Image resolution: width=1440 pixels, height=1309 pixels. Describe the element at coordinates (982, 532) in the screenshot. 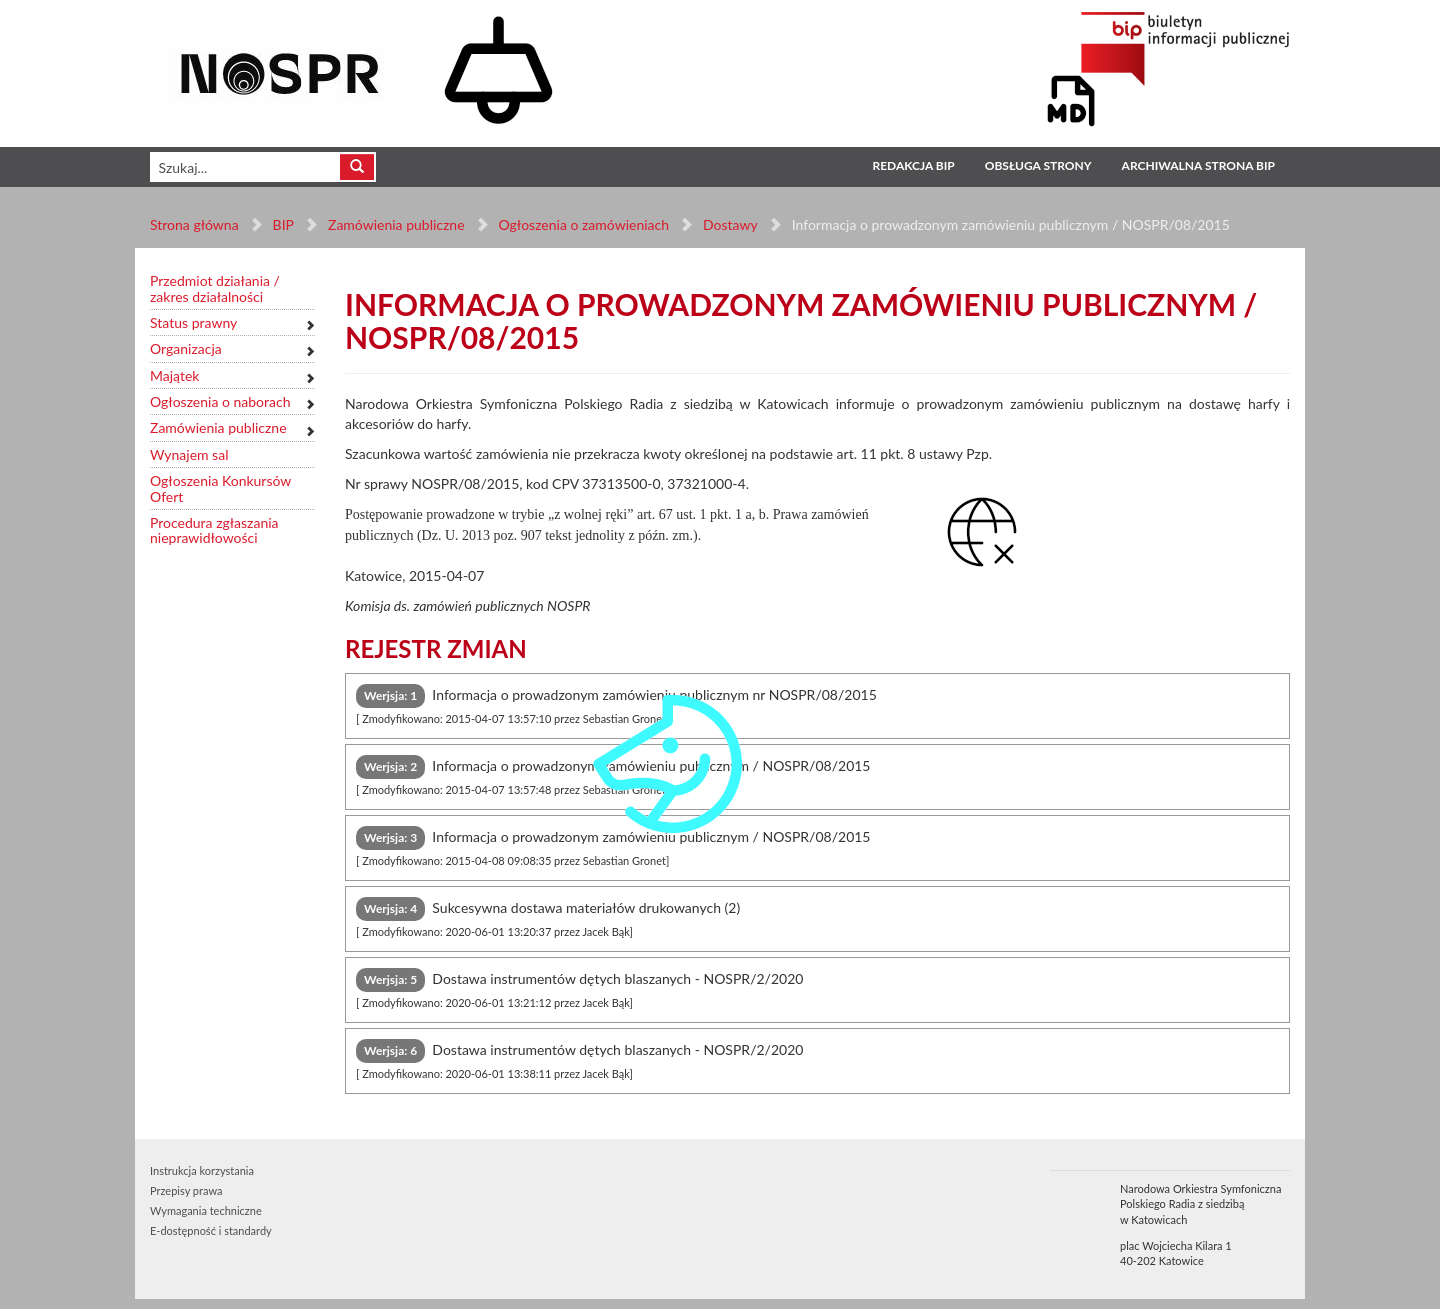

I see `no internet connection` at that location.